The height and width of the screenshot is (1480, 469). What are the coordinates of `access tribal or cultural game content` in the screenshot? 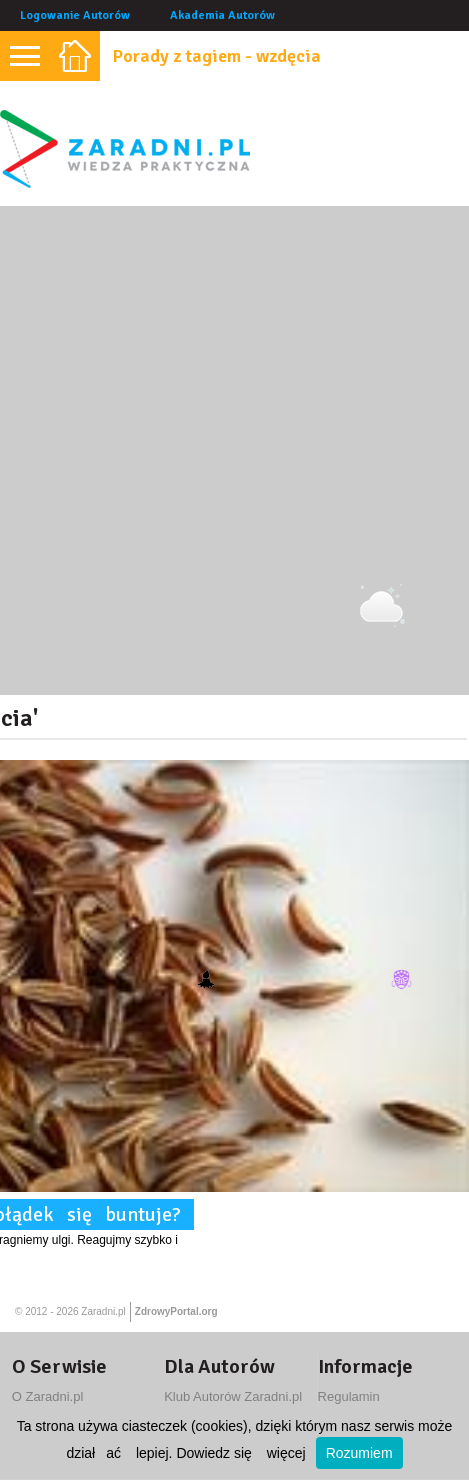 It's located at (401, 979).